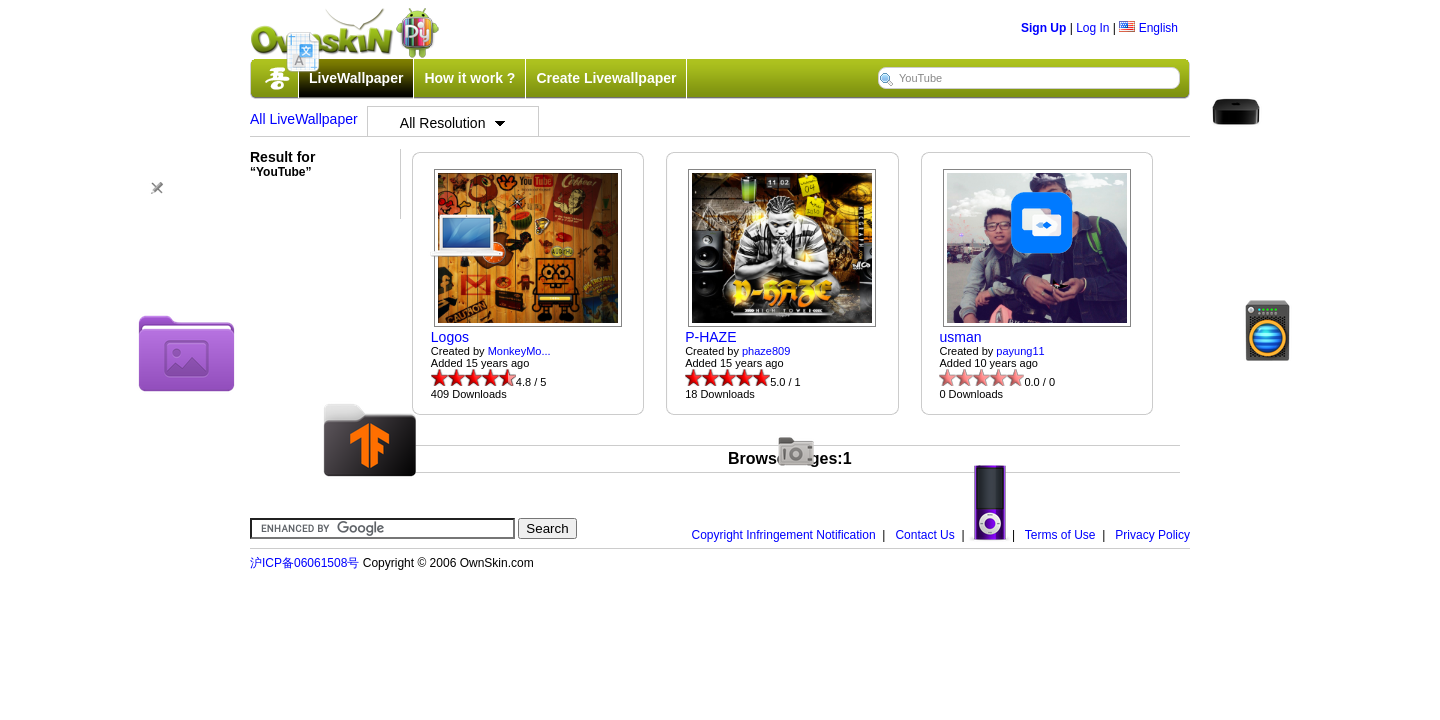 The height and width of the screenshot is (720, 1440). I want to click on indicates write access is disabled, so click(157, 188).